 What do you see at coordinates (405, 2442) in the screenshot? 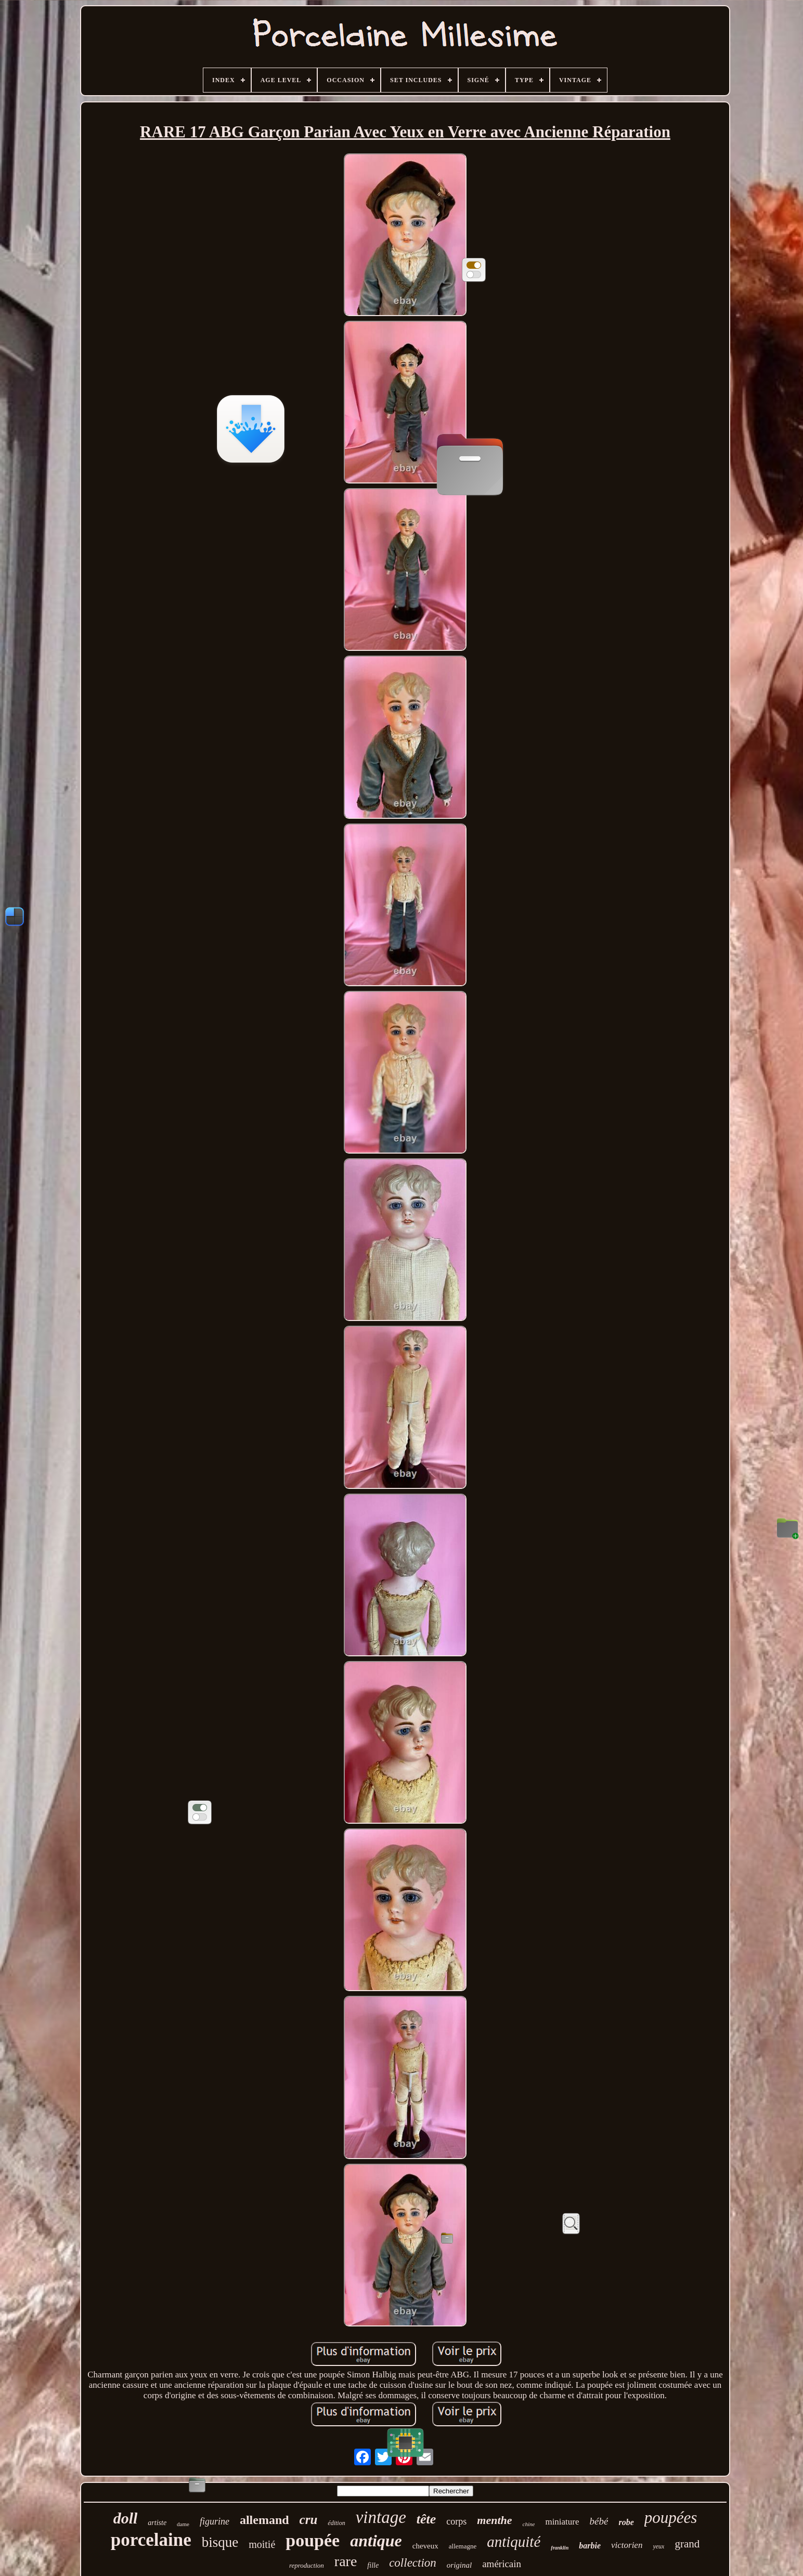
I see `open cpu-x system information utility` at bounding box center [405, 2442].